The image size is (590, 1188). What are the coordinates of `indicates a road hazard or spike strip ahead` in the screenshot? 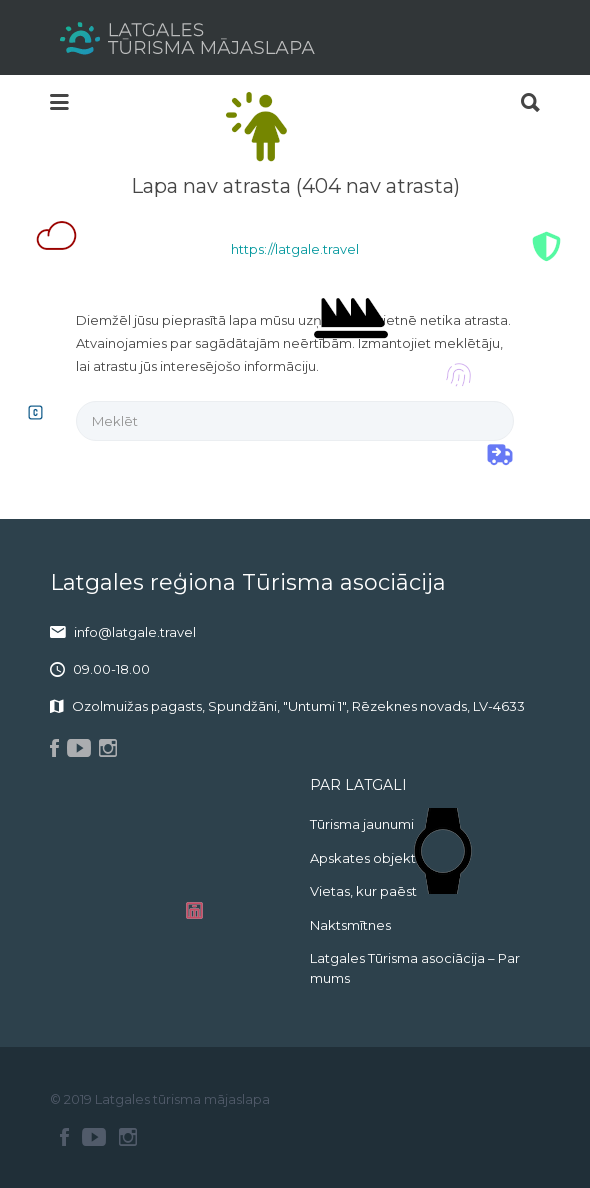 It's located at (351, 316).